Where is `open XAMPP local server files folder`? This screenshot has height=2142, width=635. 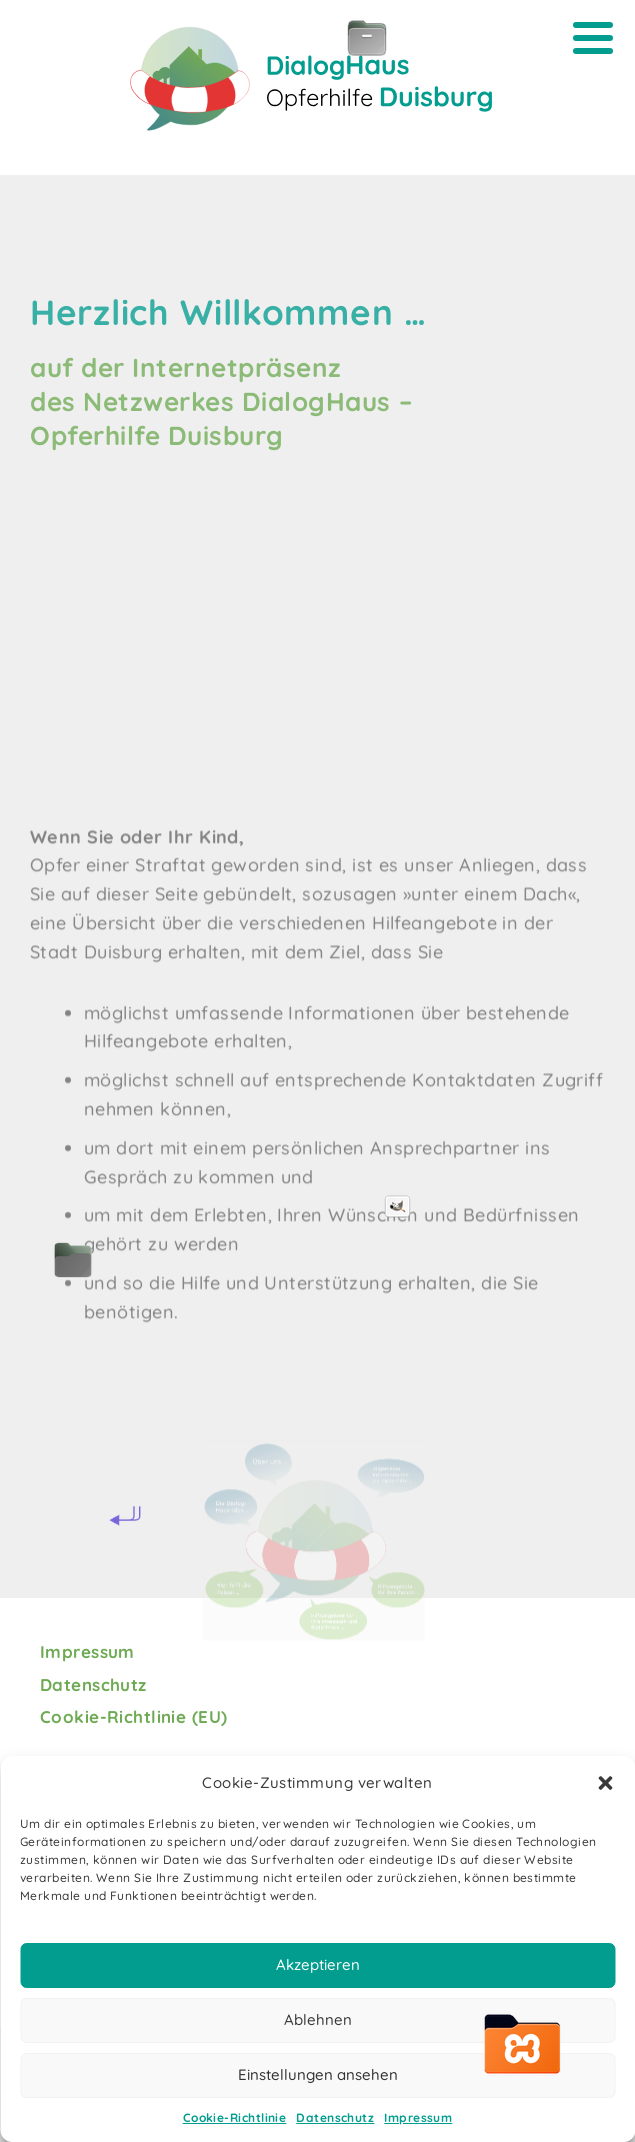
open XAMPP local server files folder is located at coordinates (522, 2046).